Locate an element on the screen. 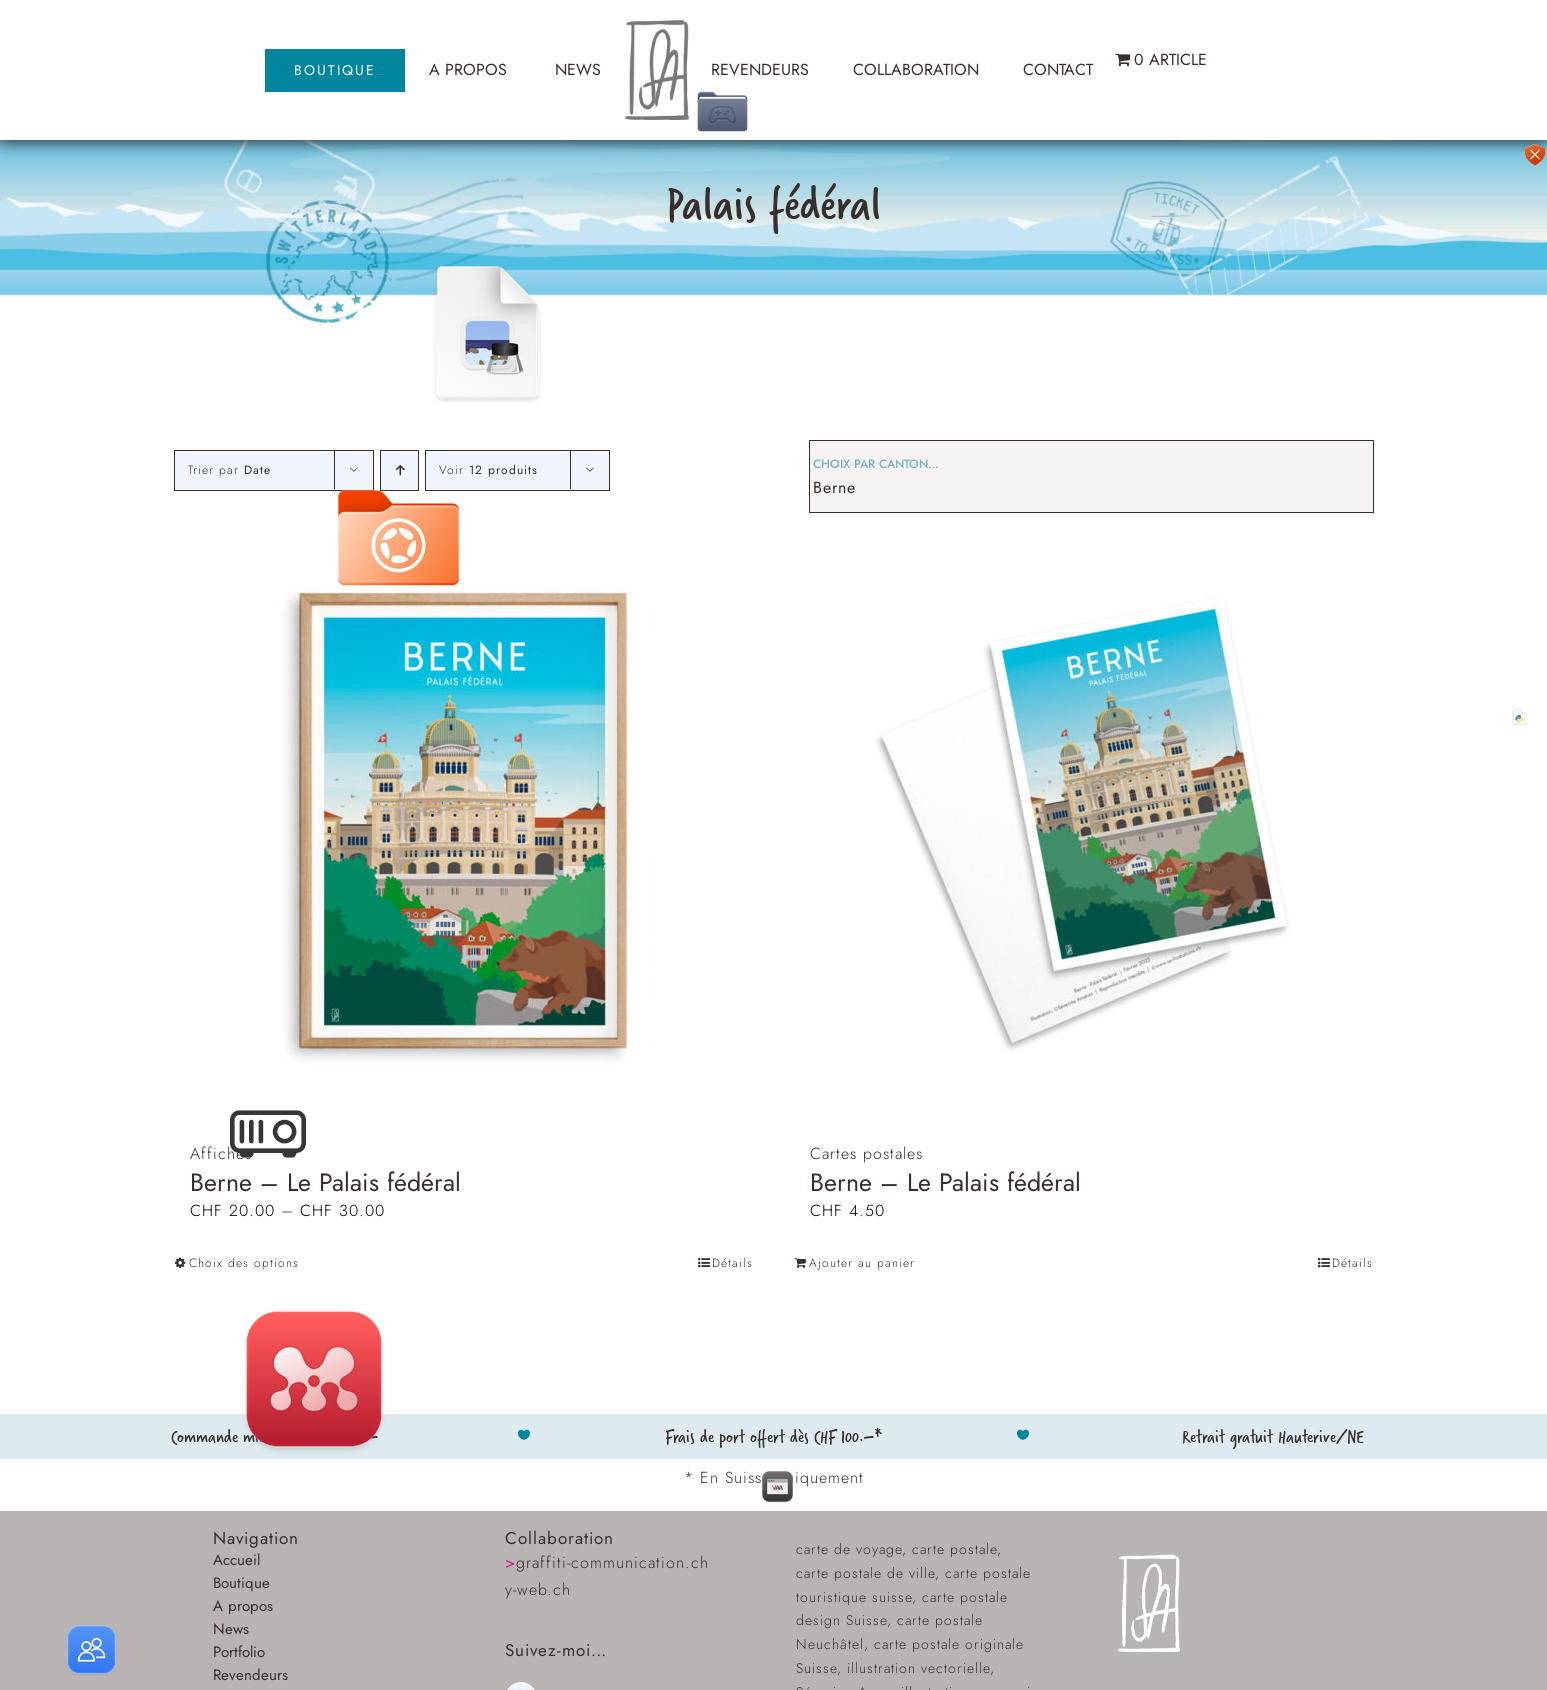 The height and width of the screenshot is (1690, 1547). a python 3 script or source file is located at coordinates (1519, 717).